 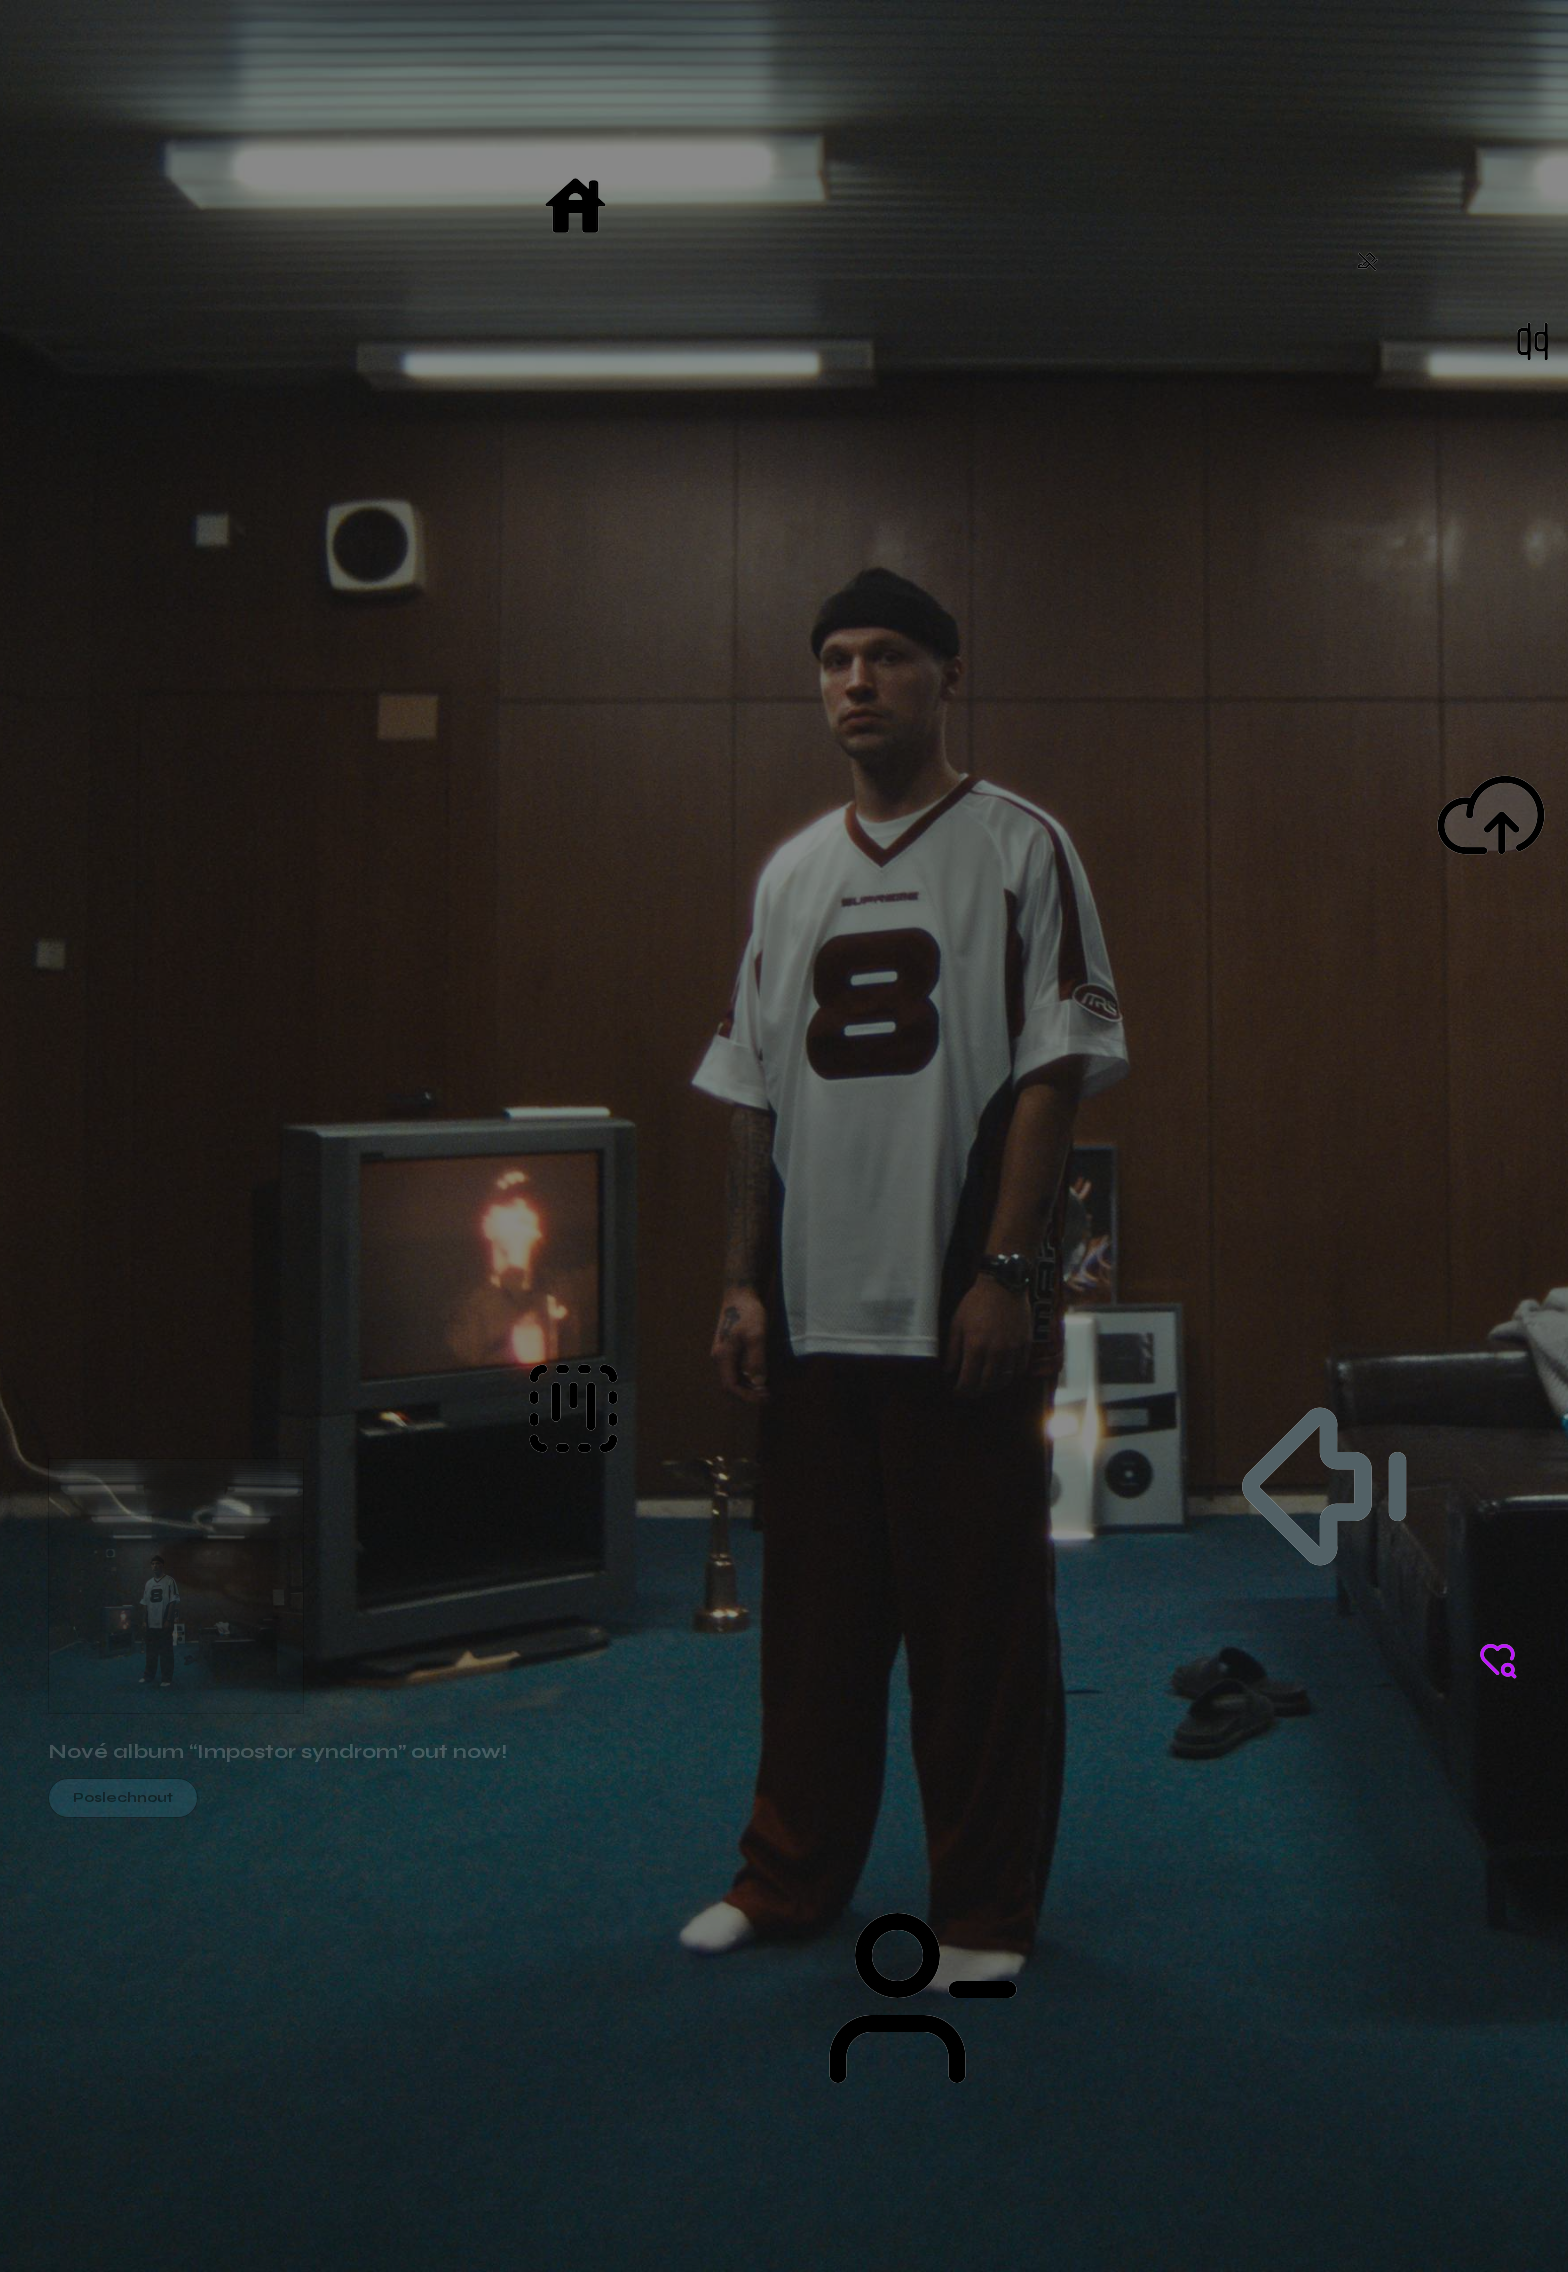 What do you see at coordinates (575, 206) in the screenshot?
I see `go to home screen` at bounding box center [575, 206].